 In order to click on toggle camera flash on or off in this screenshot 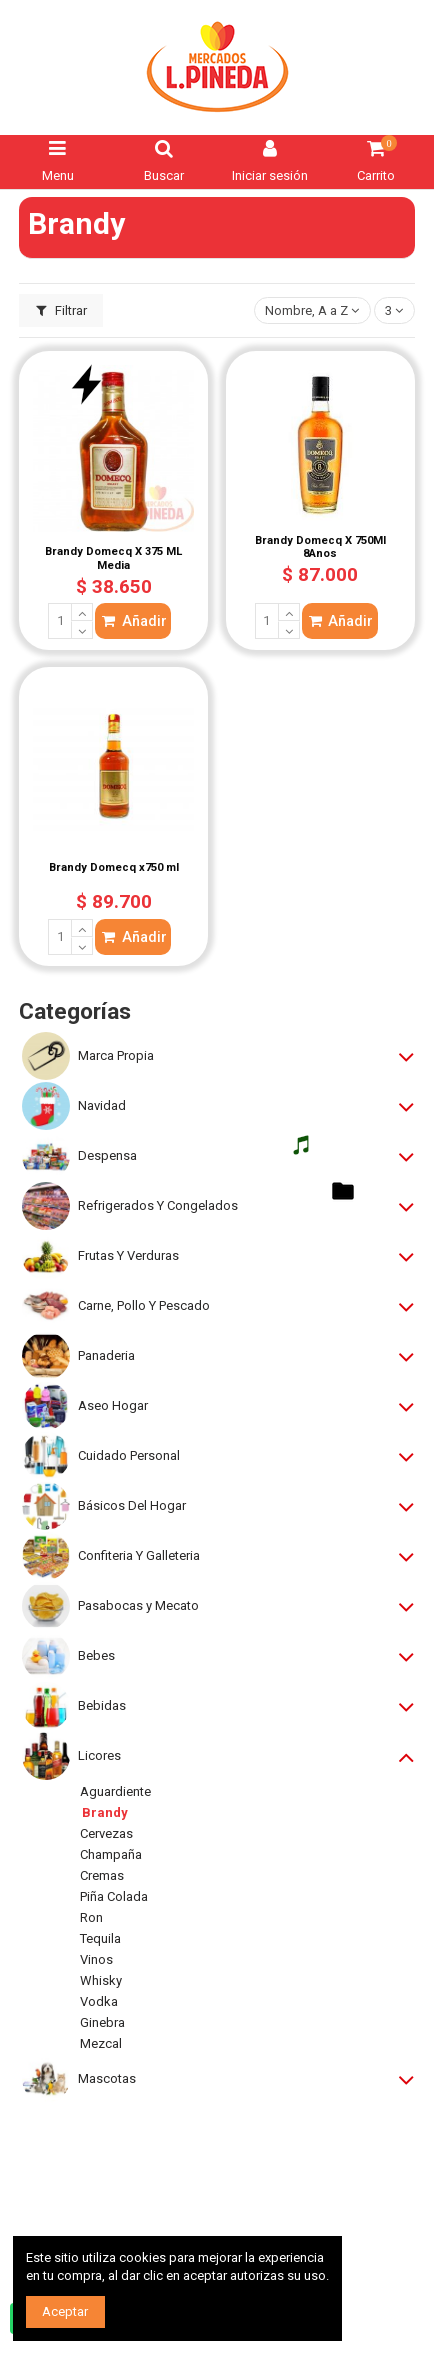, I will do `click(86, 384)`.